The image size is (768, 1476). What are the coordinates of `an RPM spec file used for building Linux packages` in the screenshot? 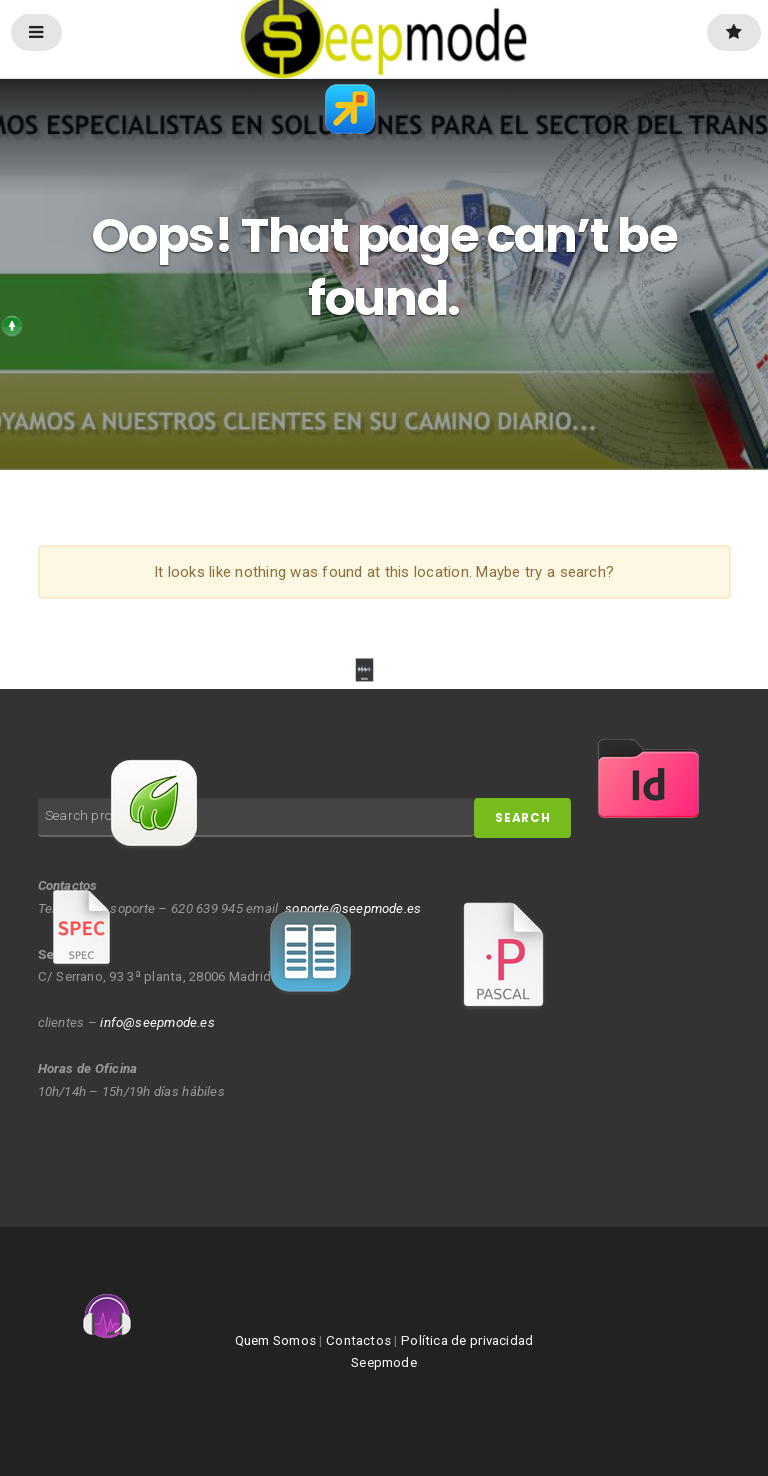 It's located at (81, 928).